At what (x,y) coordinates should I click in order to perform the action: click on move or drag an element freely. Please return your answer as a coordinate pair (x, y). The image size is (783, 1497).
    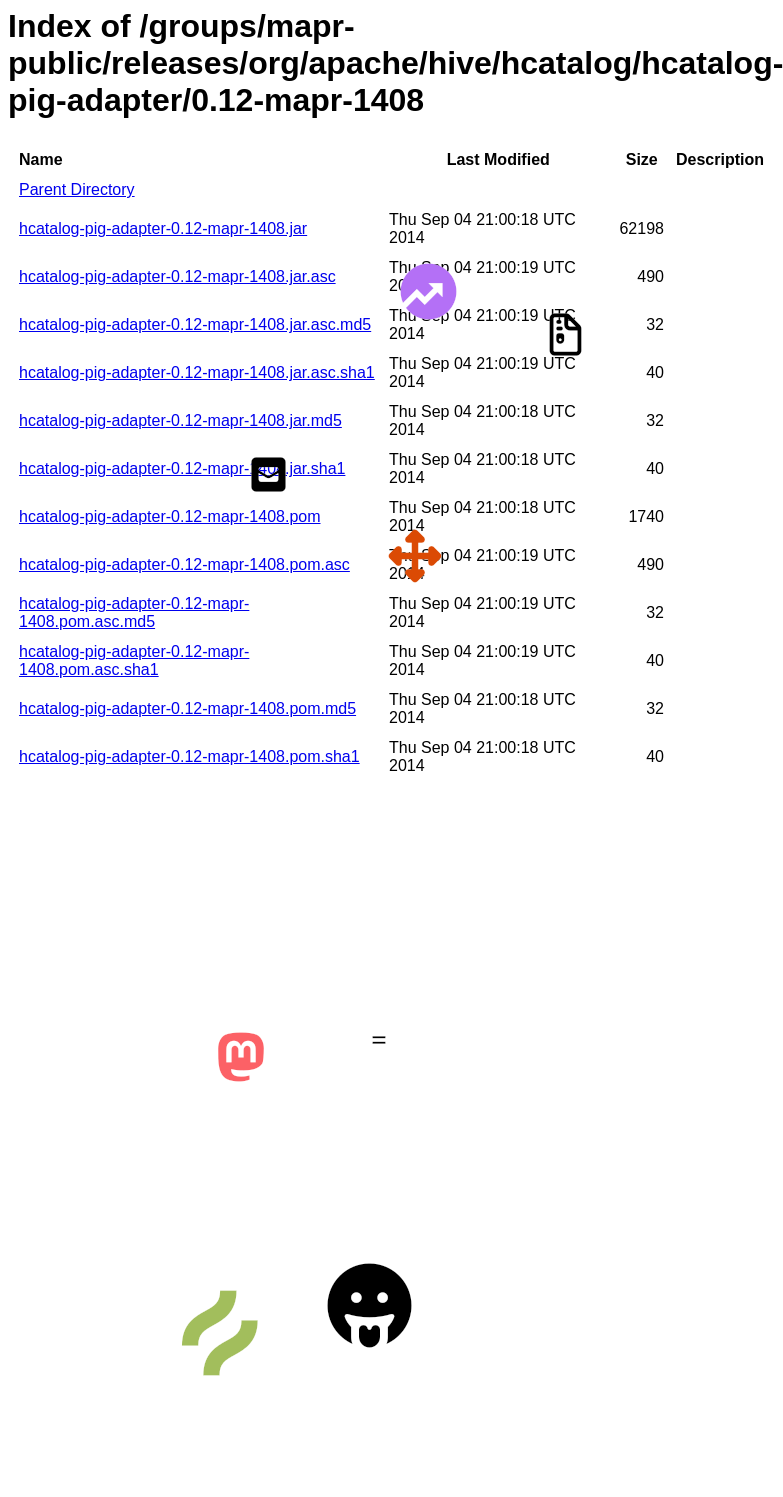
    Looking at the image, I should click on (415, 556).